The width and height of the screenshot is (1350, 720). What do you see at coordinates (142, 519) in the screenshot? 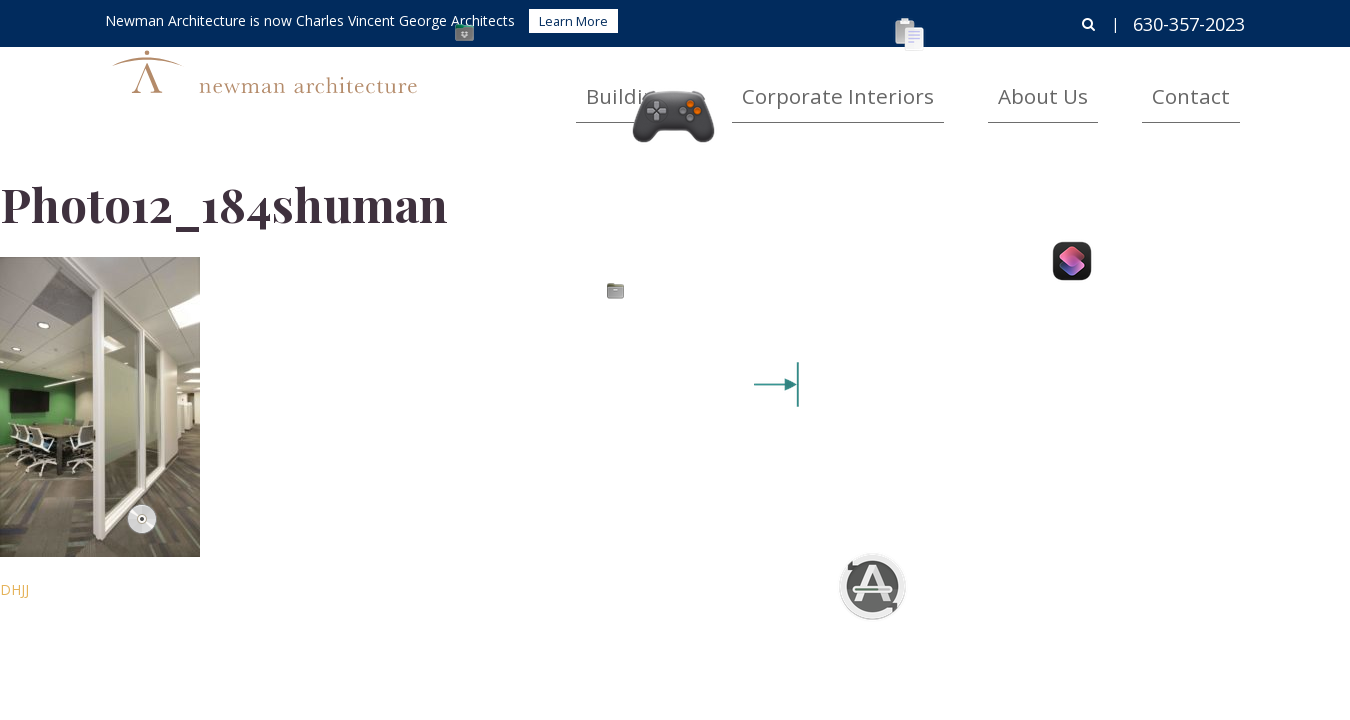
I see `access optical disc drive or CD/DVD media` at bounding box center [142, 519].